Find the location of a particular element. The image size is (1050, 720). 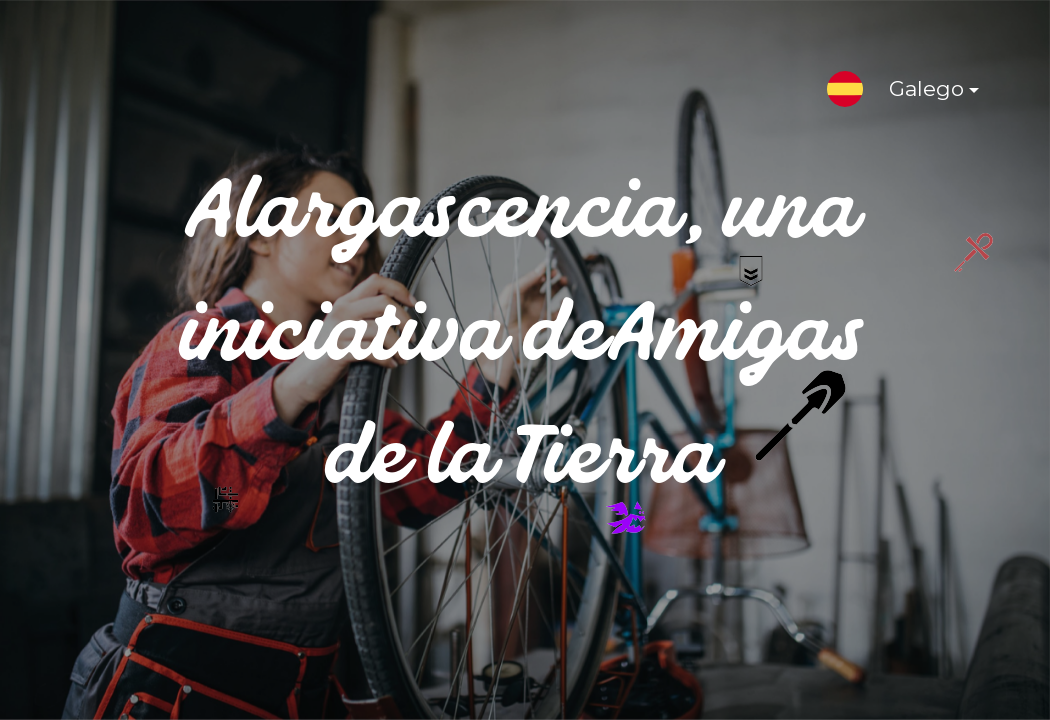

access plumbing or pipe-based puzzle game is located at coordinates (225, 499).